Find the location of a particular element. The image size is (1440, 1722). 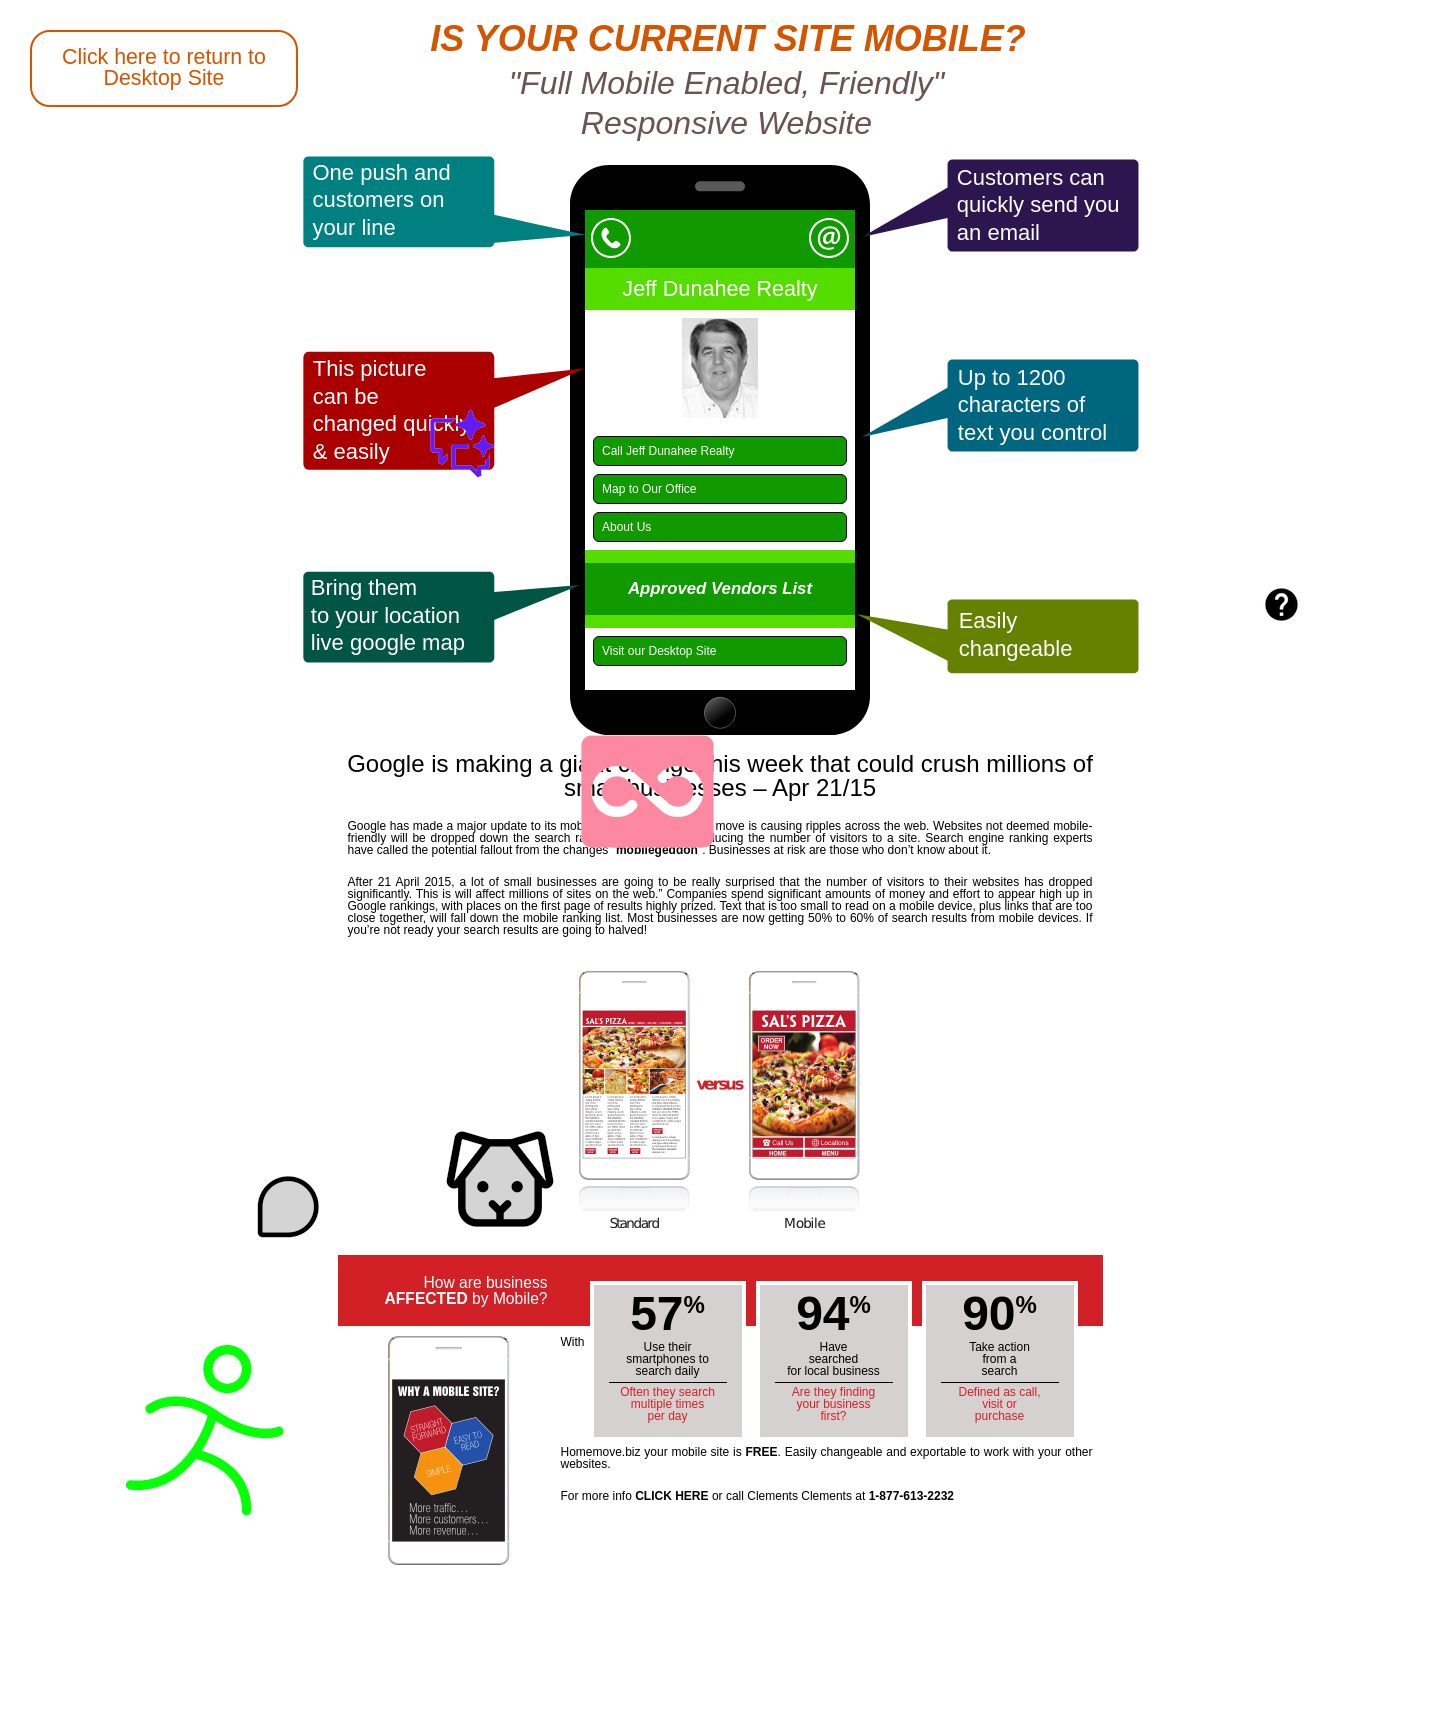

start an AI-powered conversation is located at coordinates (460, 444).